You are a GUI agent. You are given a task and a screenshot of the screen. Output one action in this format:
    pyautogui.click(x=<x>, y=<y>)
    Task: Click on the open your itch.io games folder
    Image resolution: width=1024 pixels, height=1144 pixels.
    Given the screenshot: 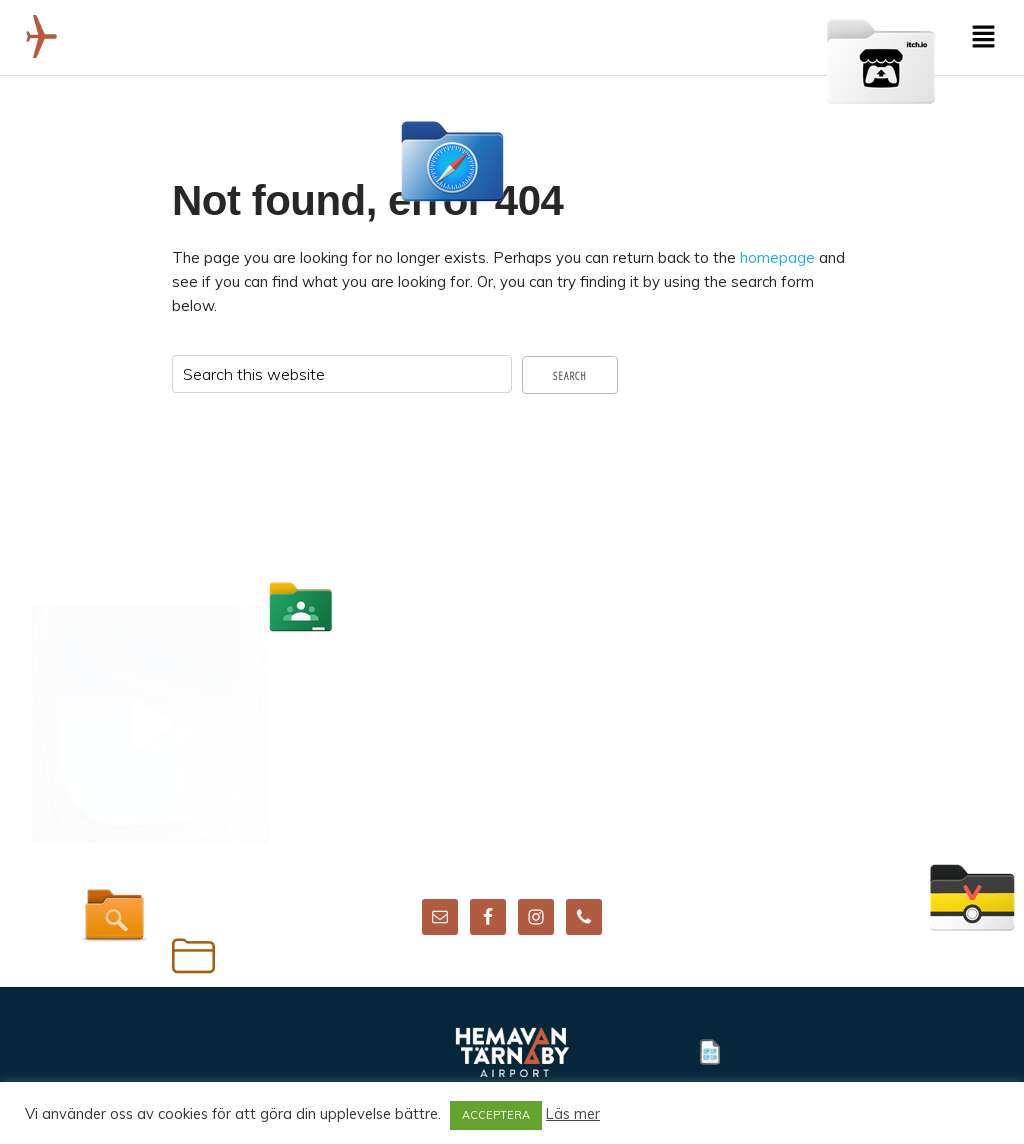 What is the action you would take?
    pyautogui.click(x=880, y=64)
    